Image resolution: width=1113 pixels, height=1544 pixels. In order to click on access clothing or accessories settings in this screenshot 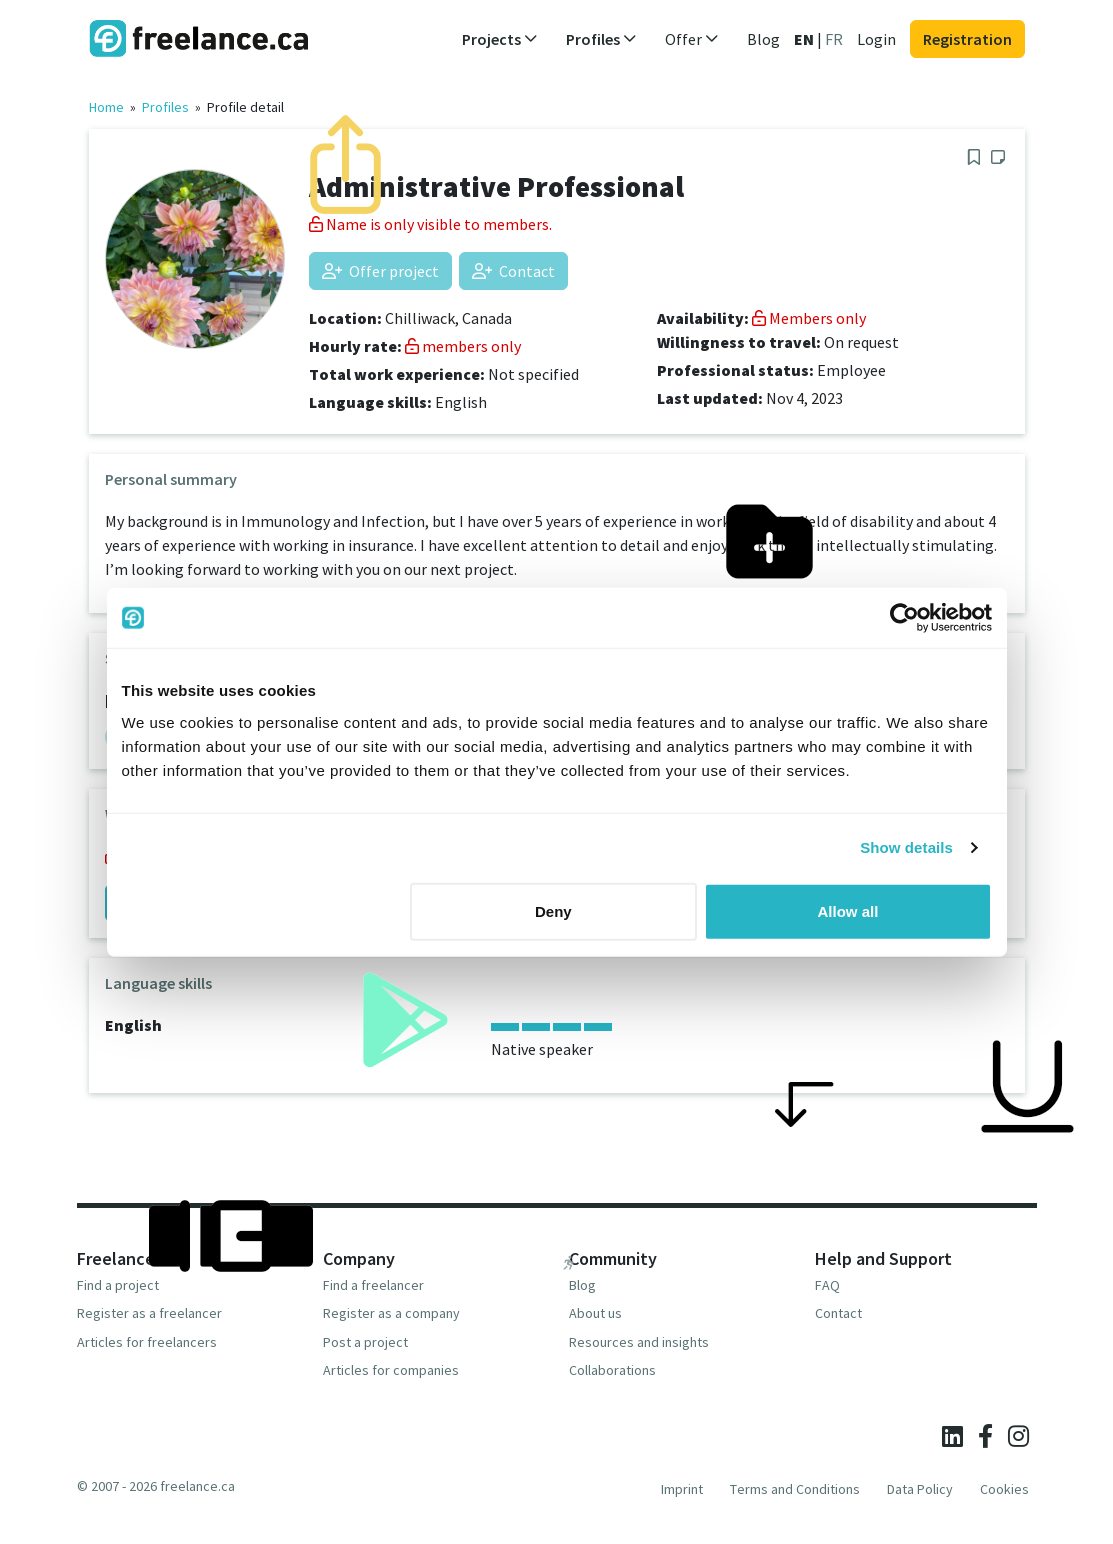, I will do `click(231, 1236)`.